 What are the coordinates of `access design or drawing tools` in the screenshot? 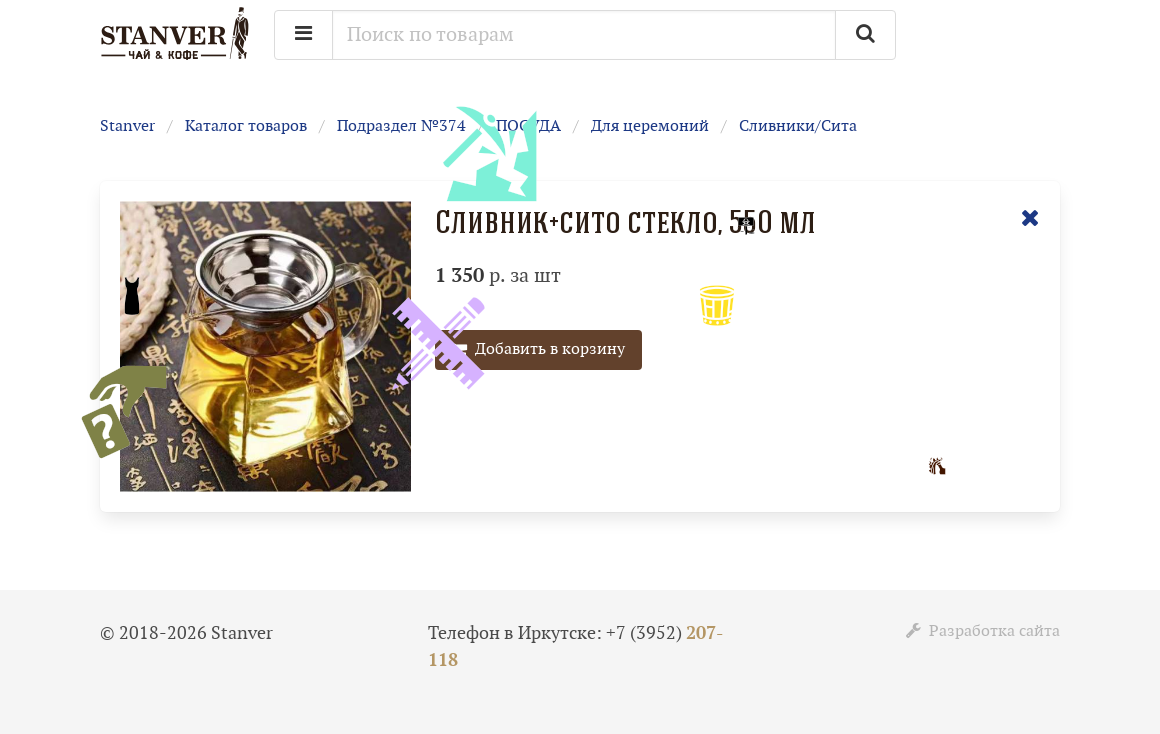 It's located at (438, 343).